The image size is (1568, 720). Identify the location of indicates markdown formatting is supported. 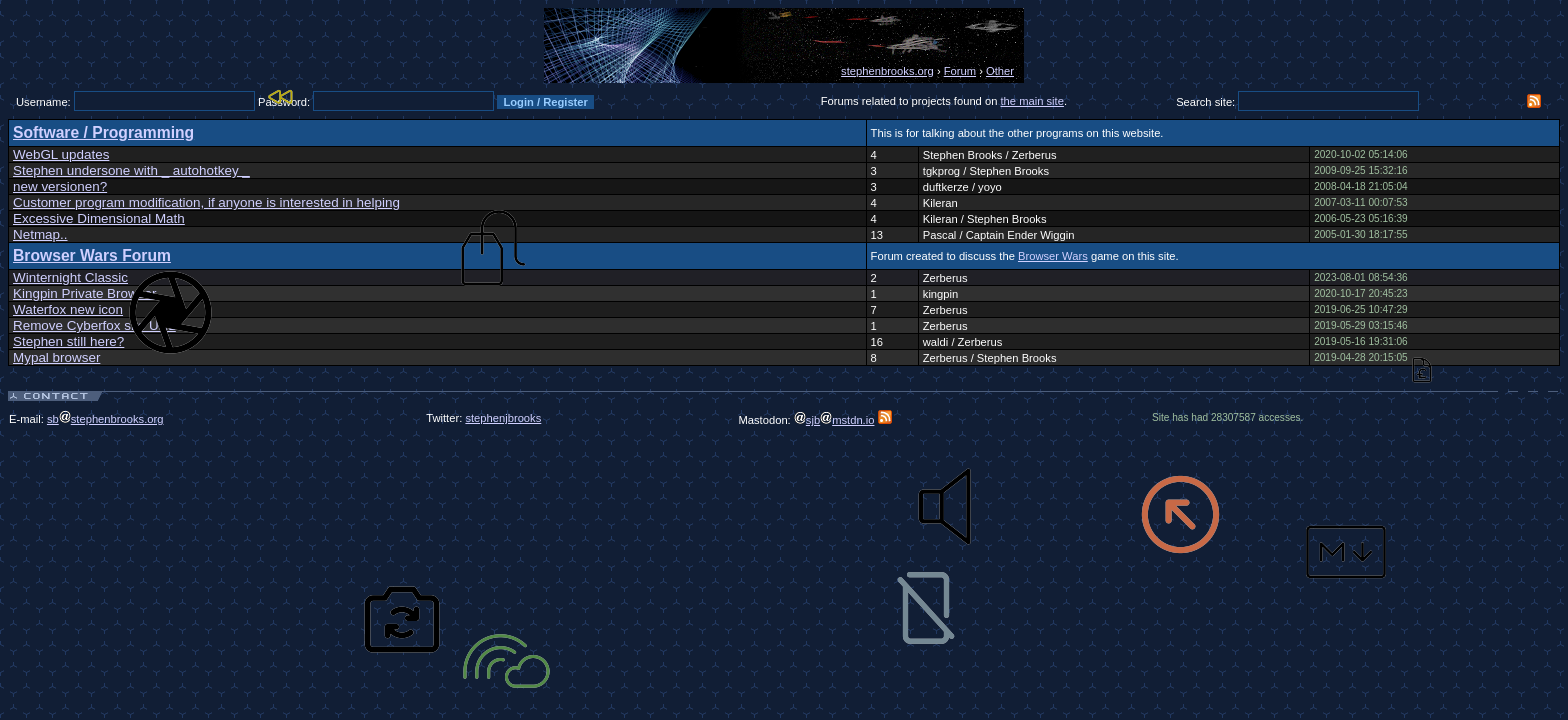
(1346, 552).